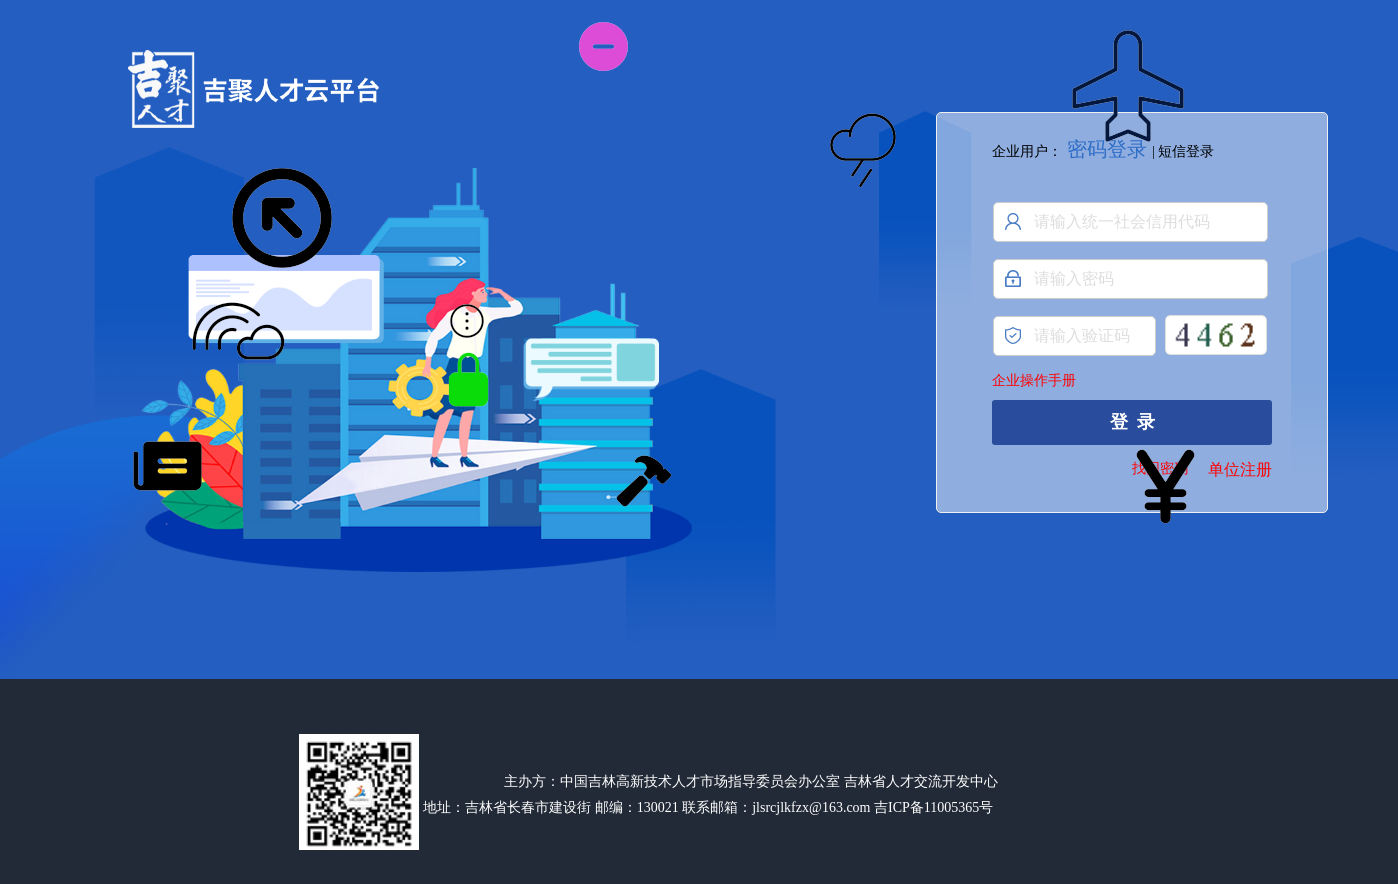  Describe the element at coordinates (603, 46) in the screenshot. I see `remove an item from a list` at that location.